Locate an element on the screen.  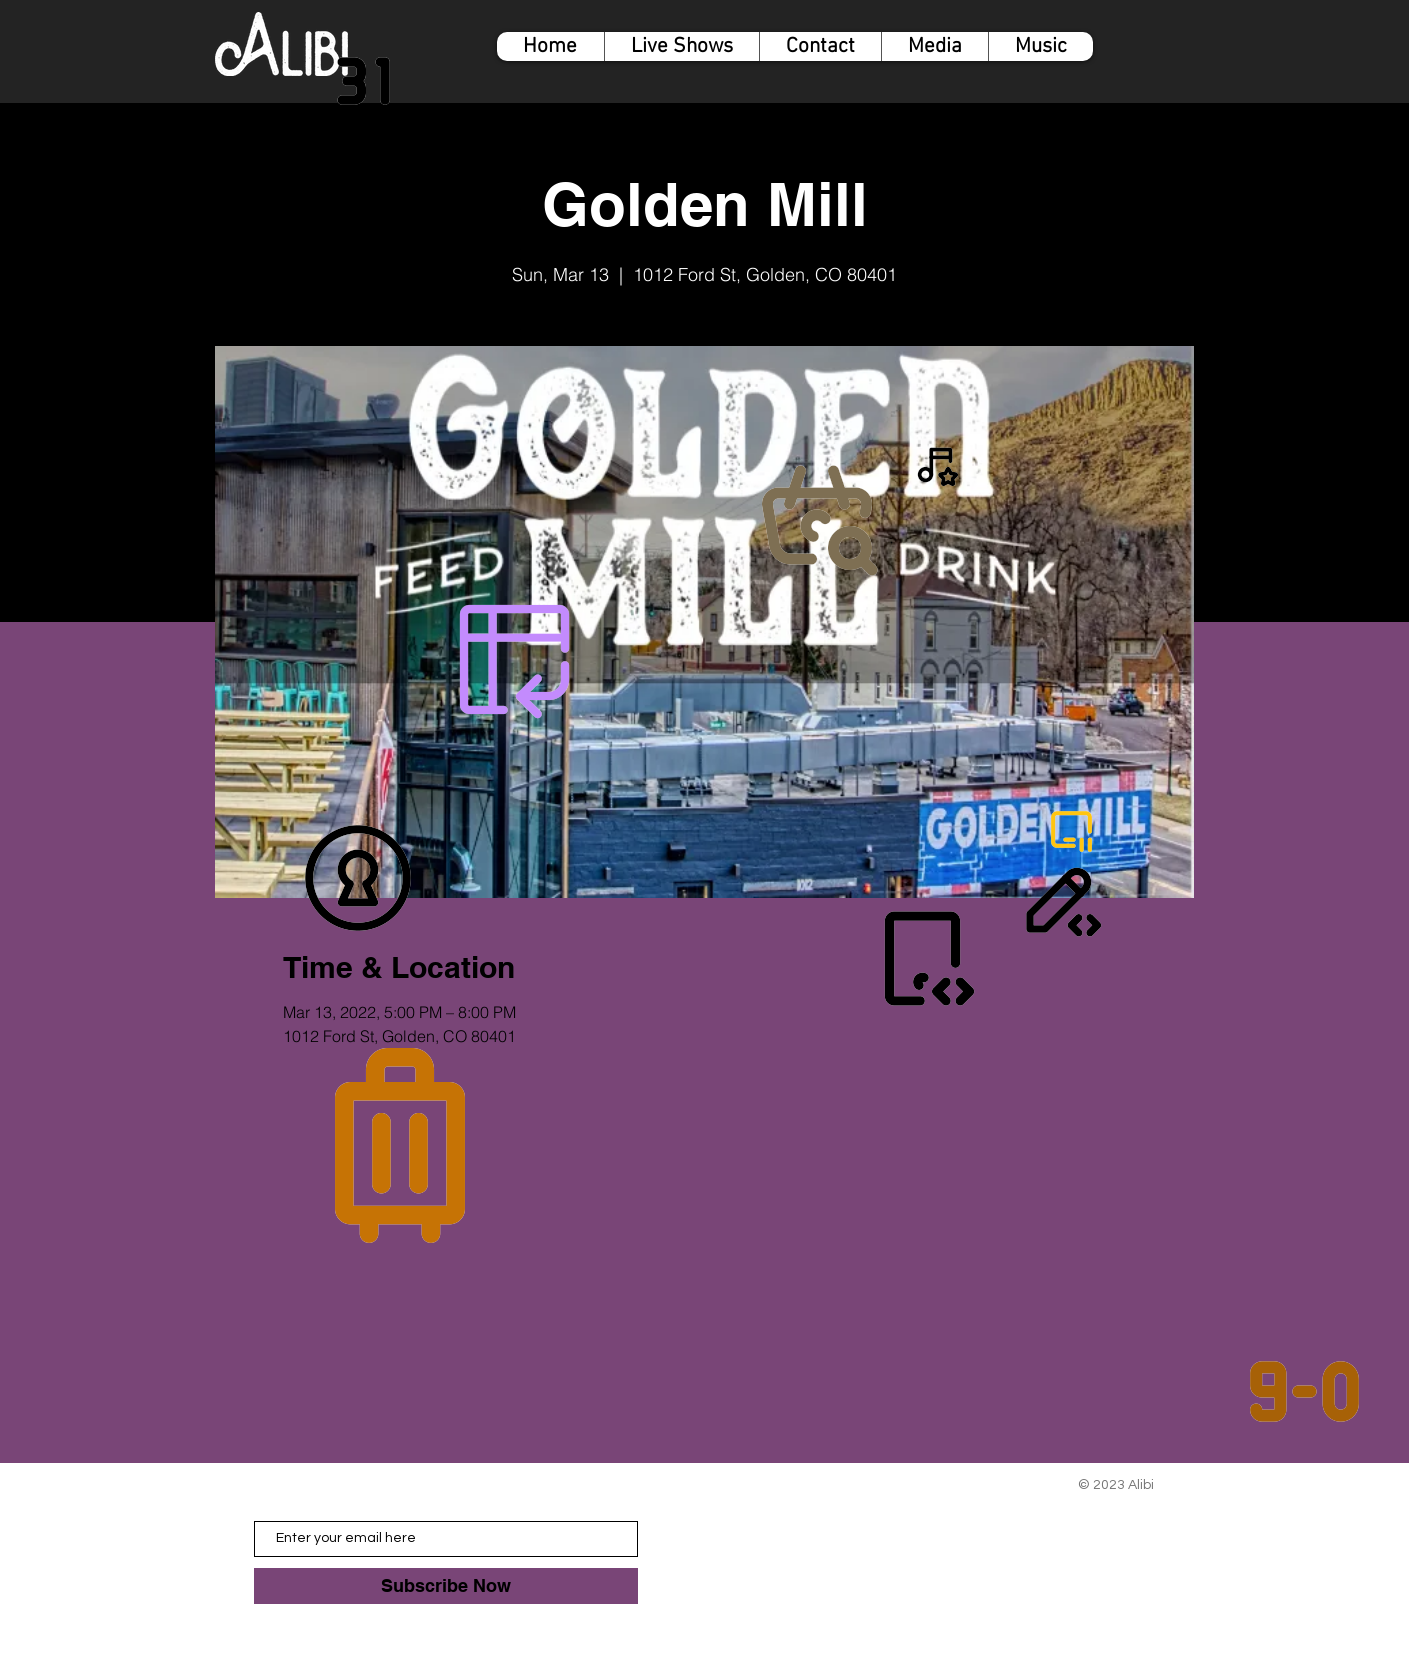
indicates the 31st day of the month is located at coordinates (366, 81).